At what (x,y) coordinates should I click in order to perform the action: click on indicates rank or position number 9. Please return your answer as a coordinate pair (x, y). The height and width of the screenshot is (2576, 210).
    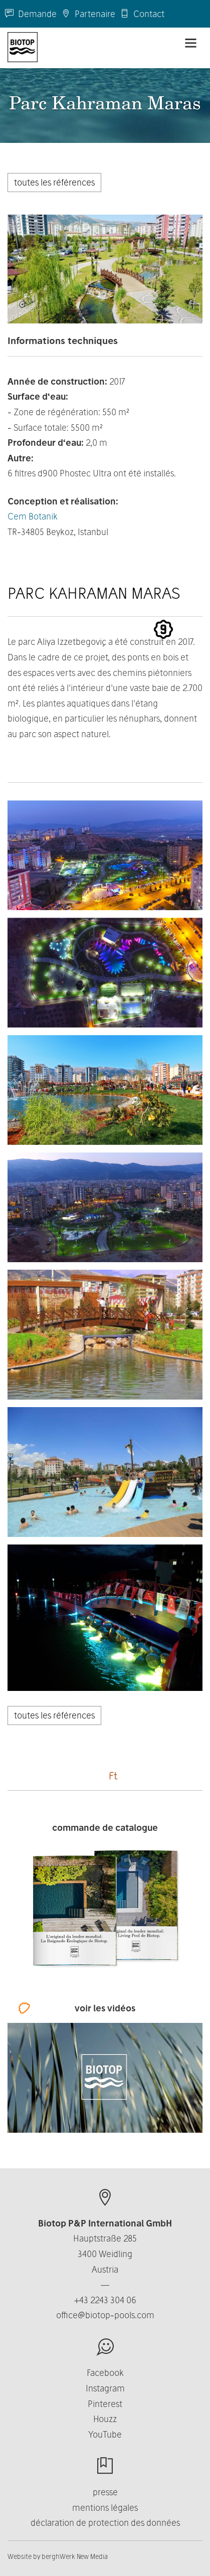
    Looking at the image, I should click on (163, 629).